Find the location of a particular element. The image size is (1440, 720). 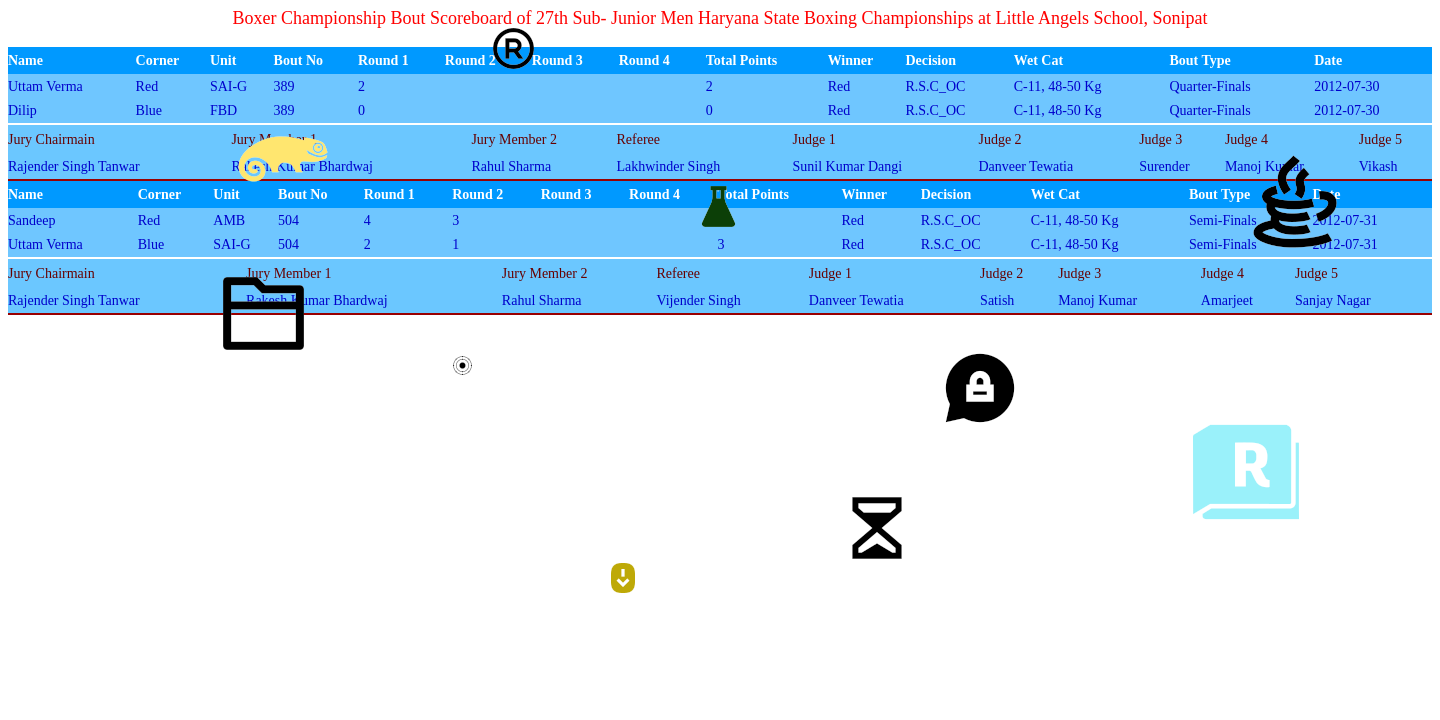

open folder to view files is located at coordinates (263, 313).